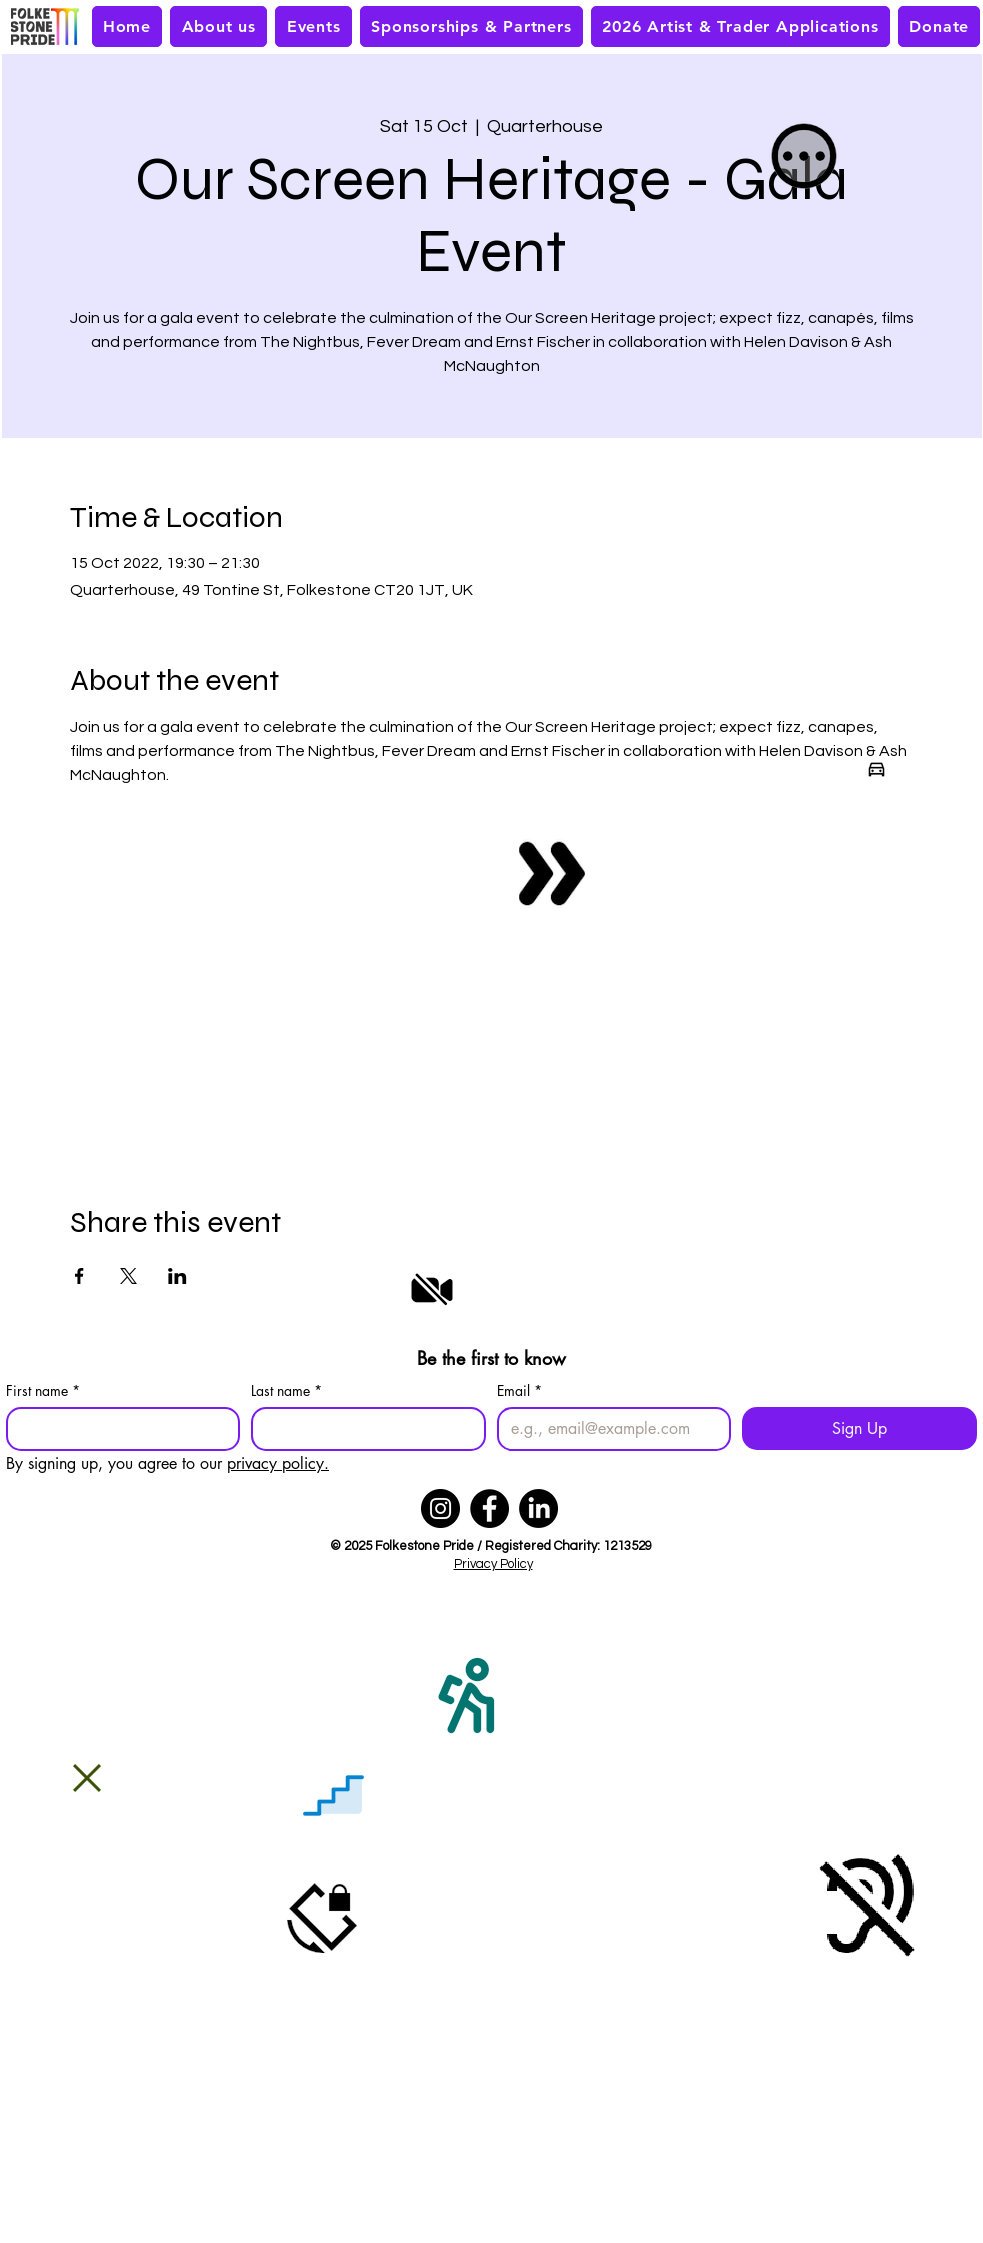 Image resolution: width=983 pixels, height=2243 pixels. I want to click on view more options or actions, so click(804, 156).